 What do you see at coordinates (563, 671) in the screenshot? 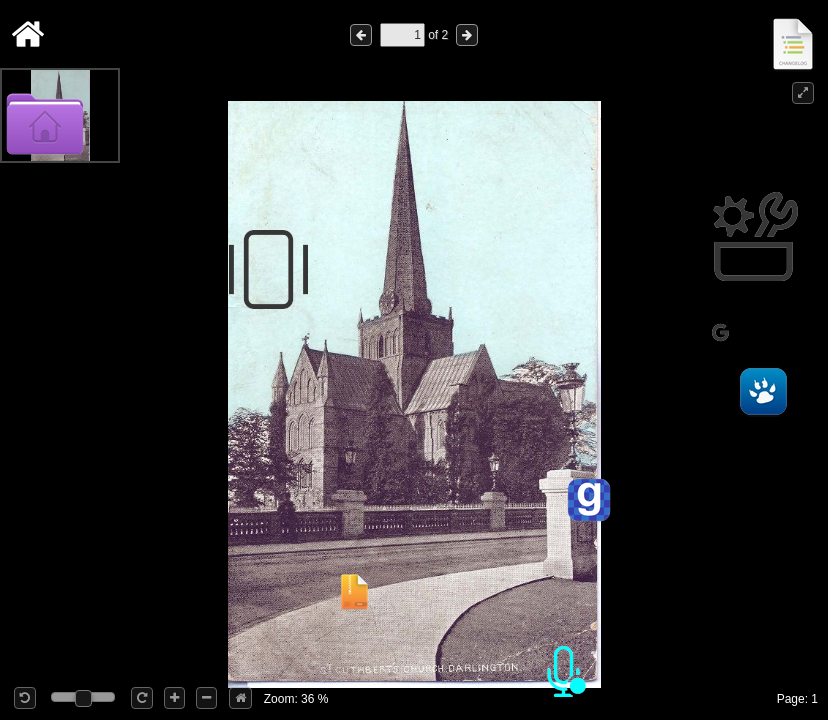
I see `open sound recorder app` at bounding box center [563, 671].